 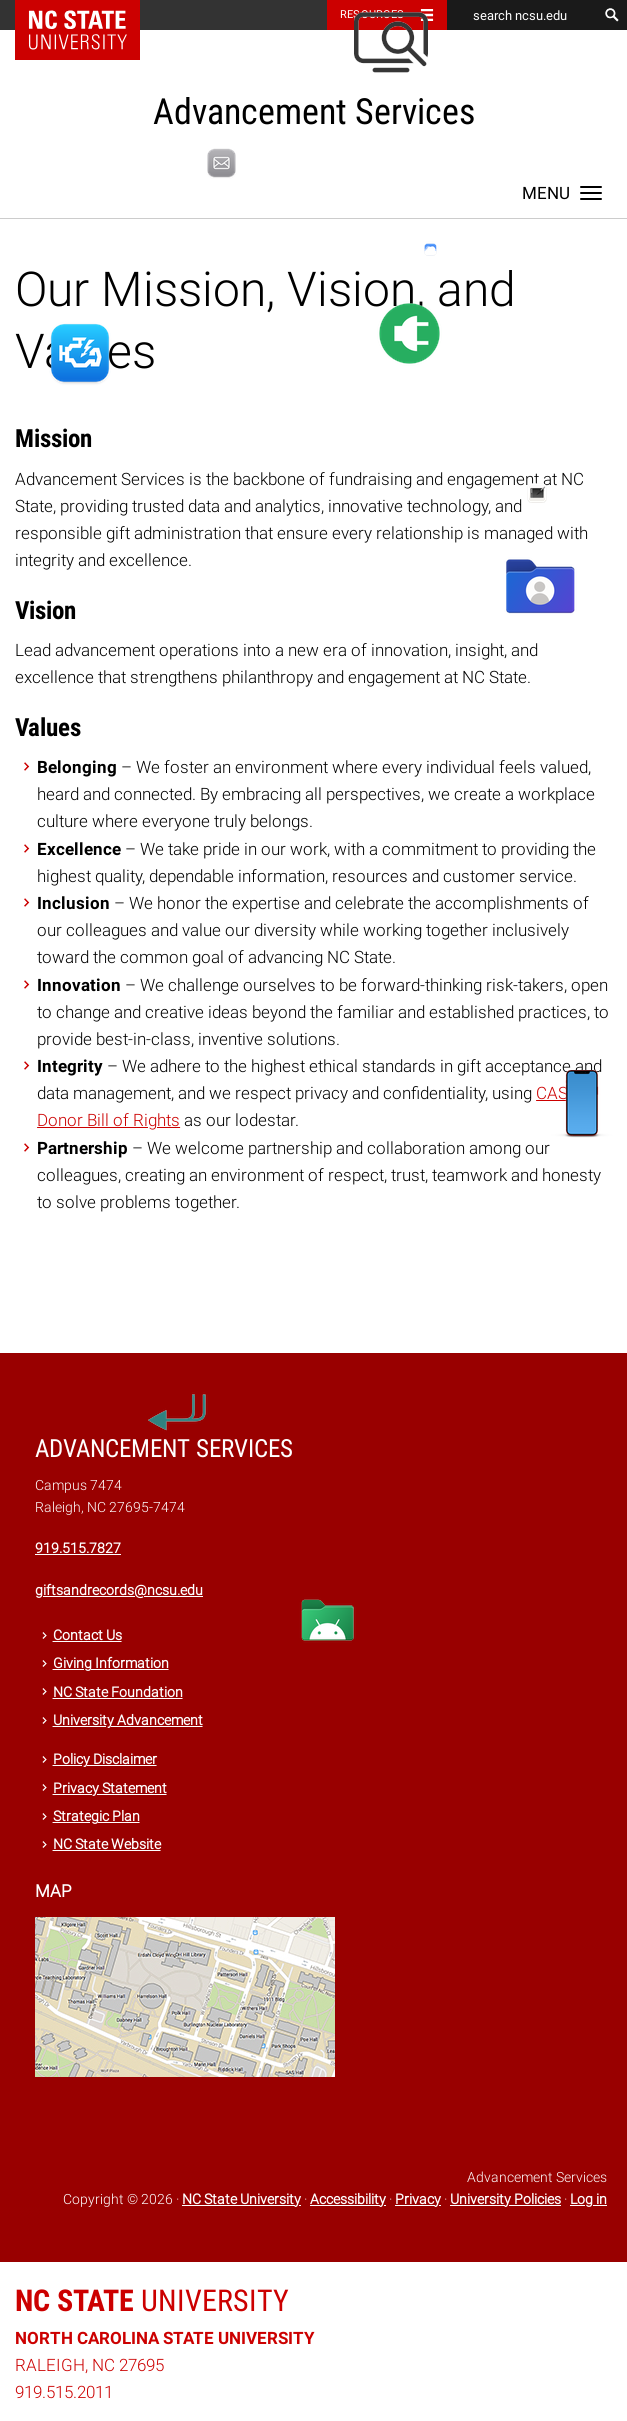 I want to click on open android-related files folder, so click(x=327, y=1621).